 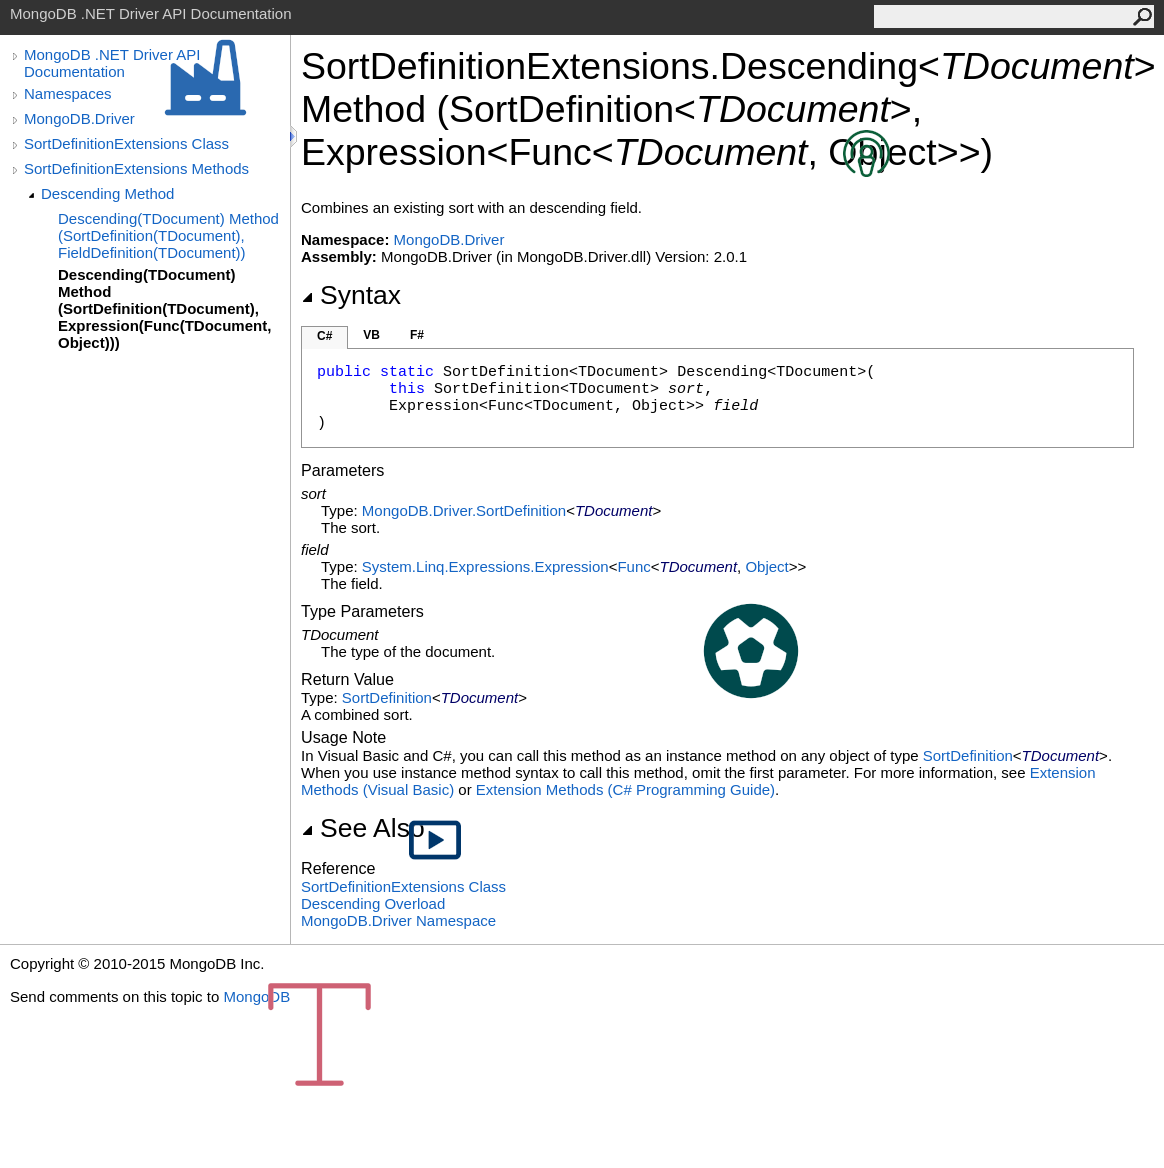 What do you see at coordinates (751, 651) in the screenshot?
I see `access sports or soccer-related content` at bounding box center [751, 651].